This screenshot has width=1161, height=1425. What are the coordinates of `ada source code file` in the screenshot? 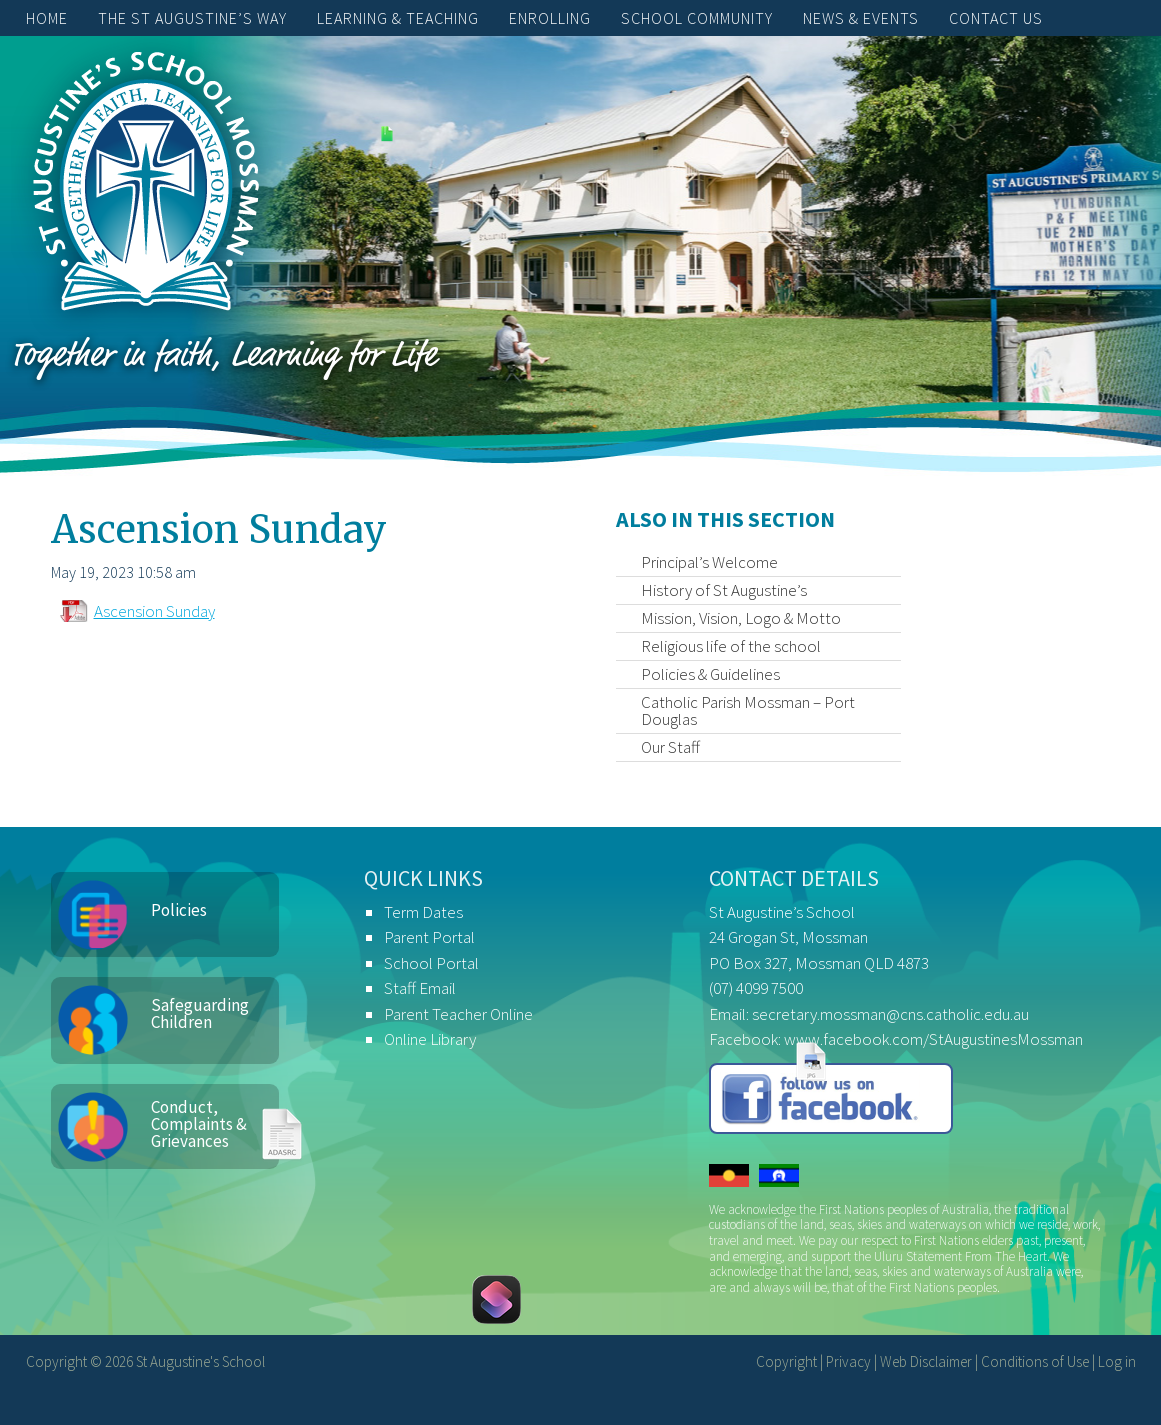 It's located at (282, 1135).